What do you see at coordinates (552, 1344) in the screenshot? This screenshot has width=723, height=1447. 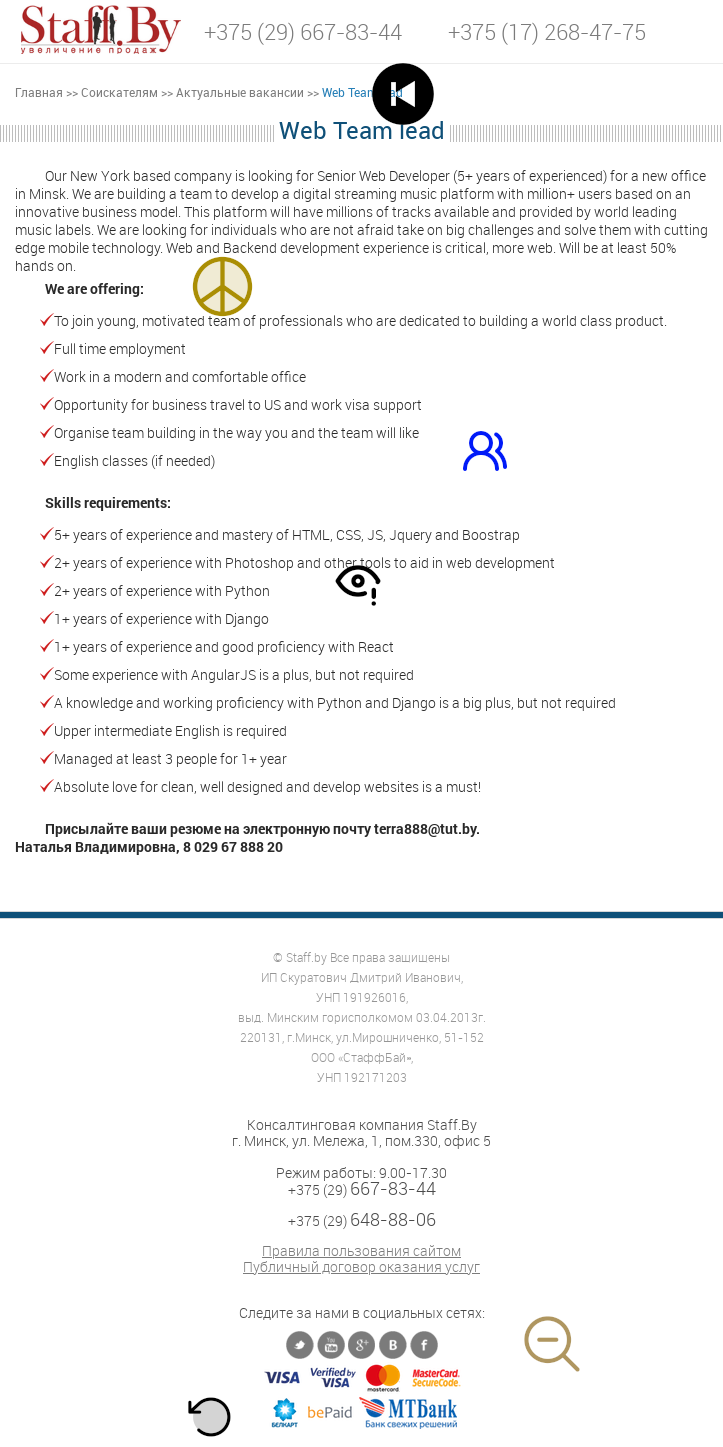 I see `zoom out` at bounding box center [552, 1344].